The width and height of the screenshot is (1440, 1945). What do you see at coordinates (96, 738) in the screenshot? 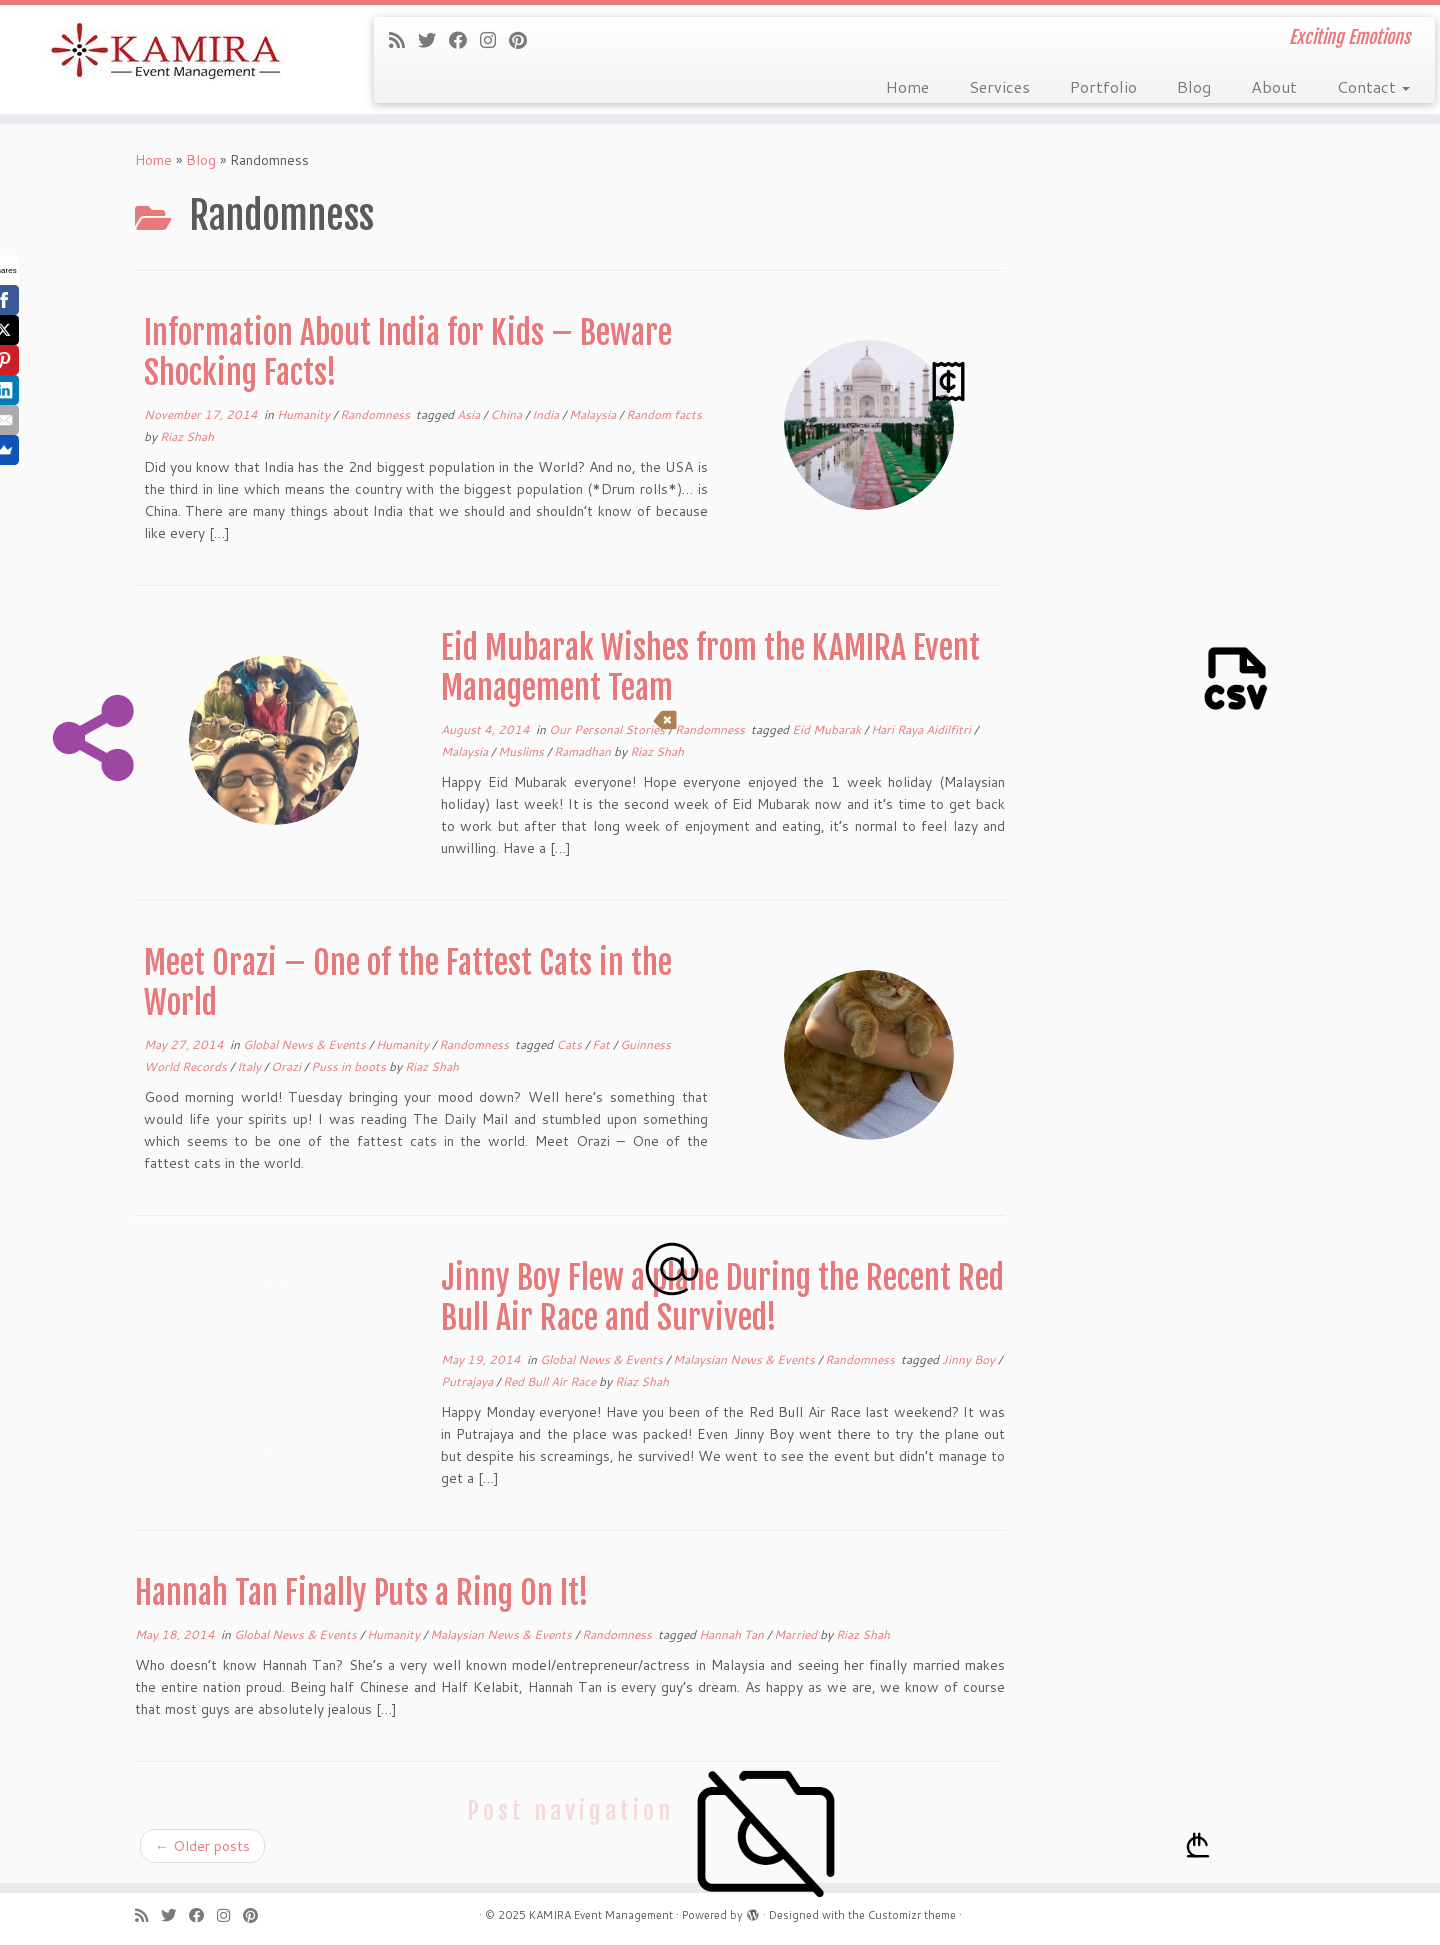
I see `share content with others` at bounding box center [96, 738].